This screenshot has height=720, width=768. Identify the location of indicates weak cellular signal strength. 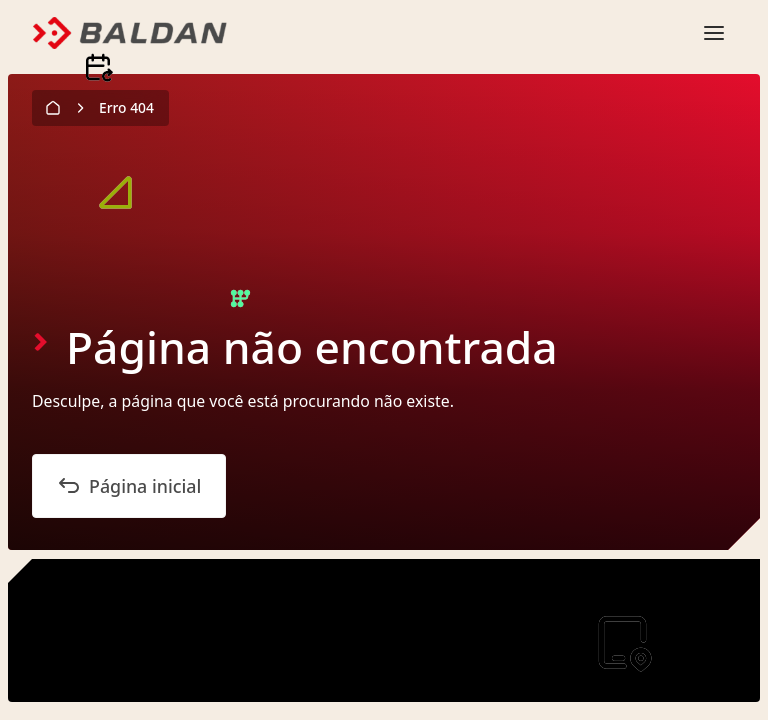
(115, 192).